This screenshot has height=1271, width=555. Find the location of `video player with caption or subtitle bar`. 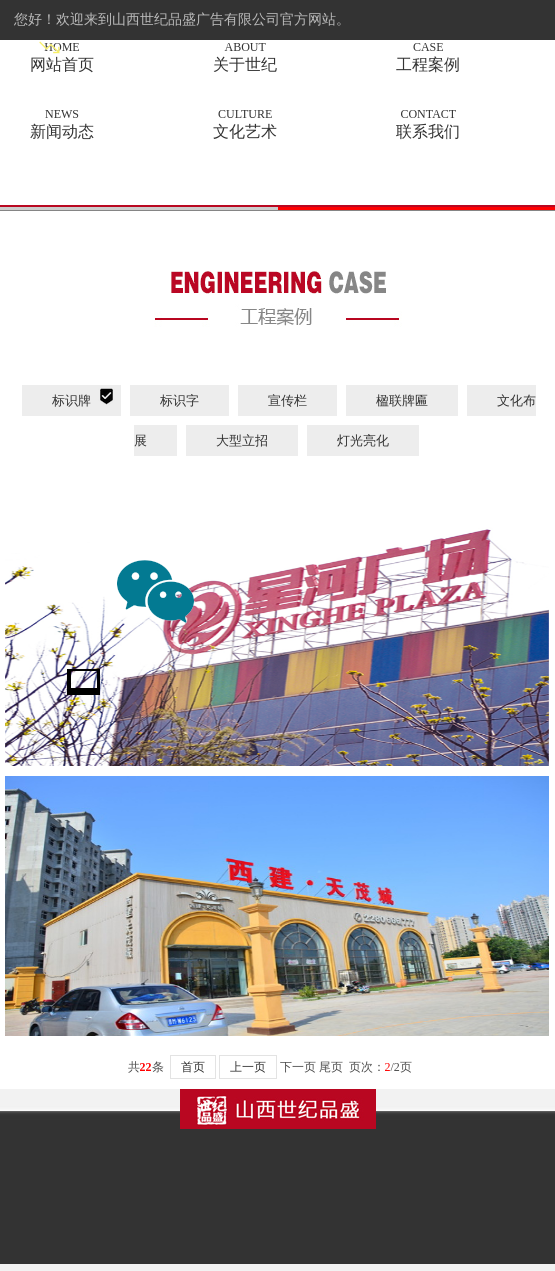

video player with caption or subtitle bar is located at coordinates (84, 682).